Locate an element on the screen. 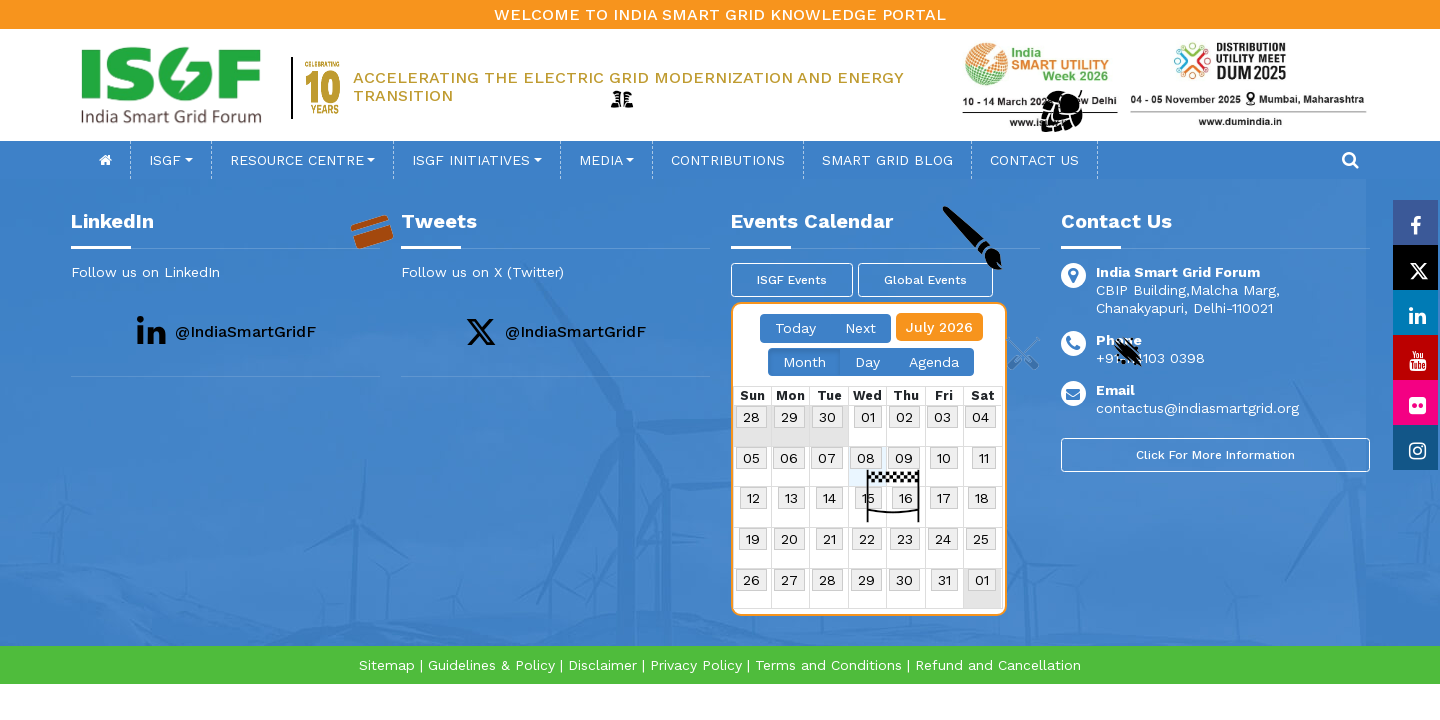 This screenshot has height=720, width=1440. access drawing or painting tools is located at coordinates (973, 238).